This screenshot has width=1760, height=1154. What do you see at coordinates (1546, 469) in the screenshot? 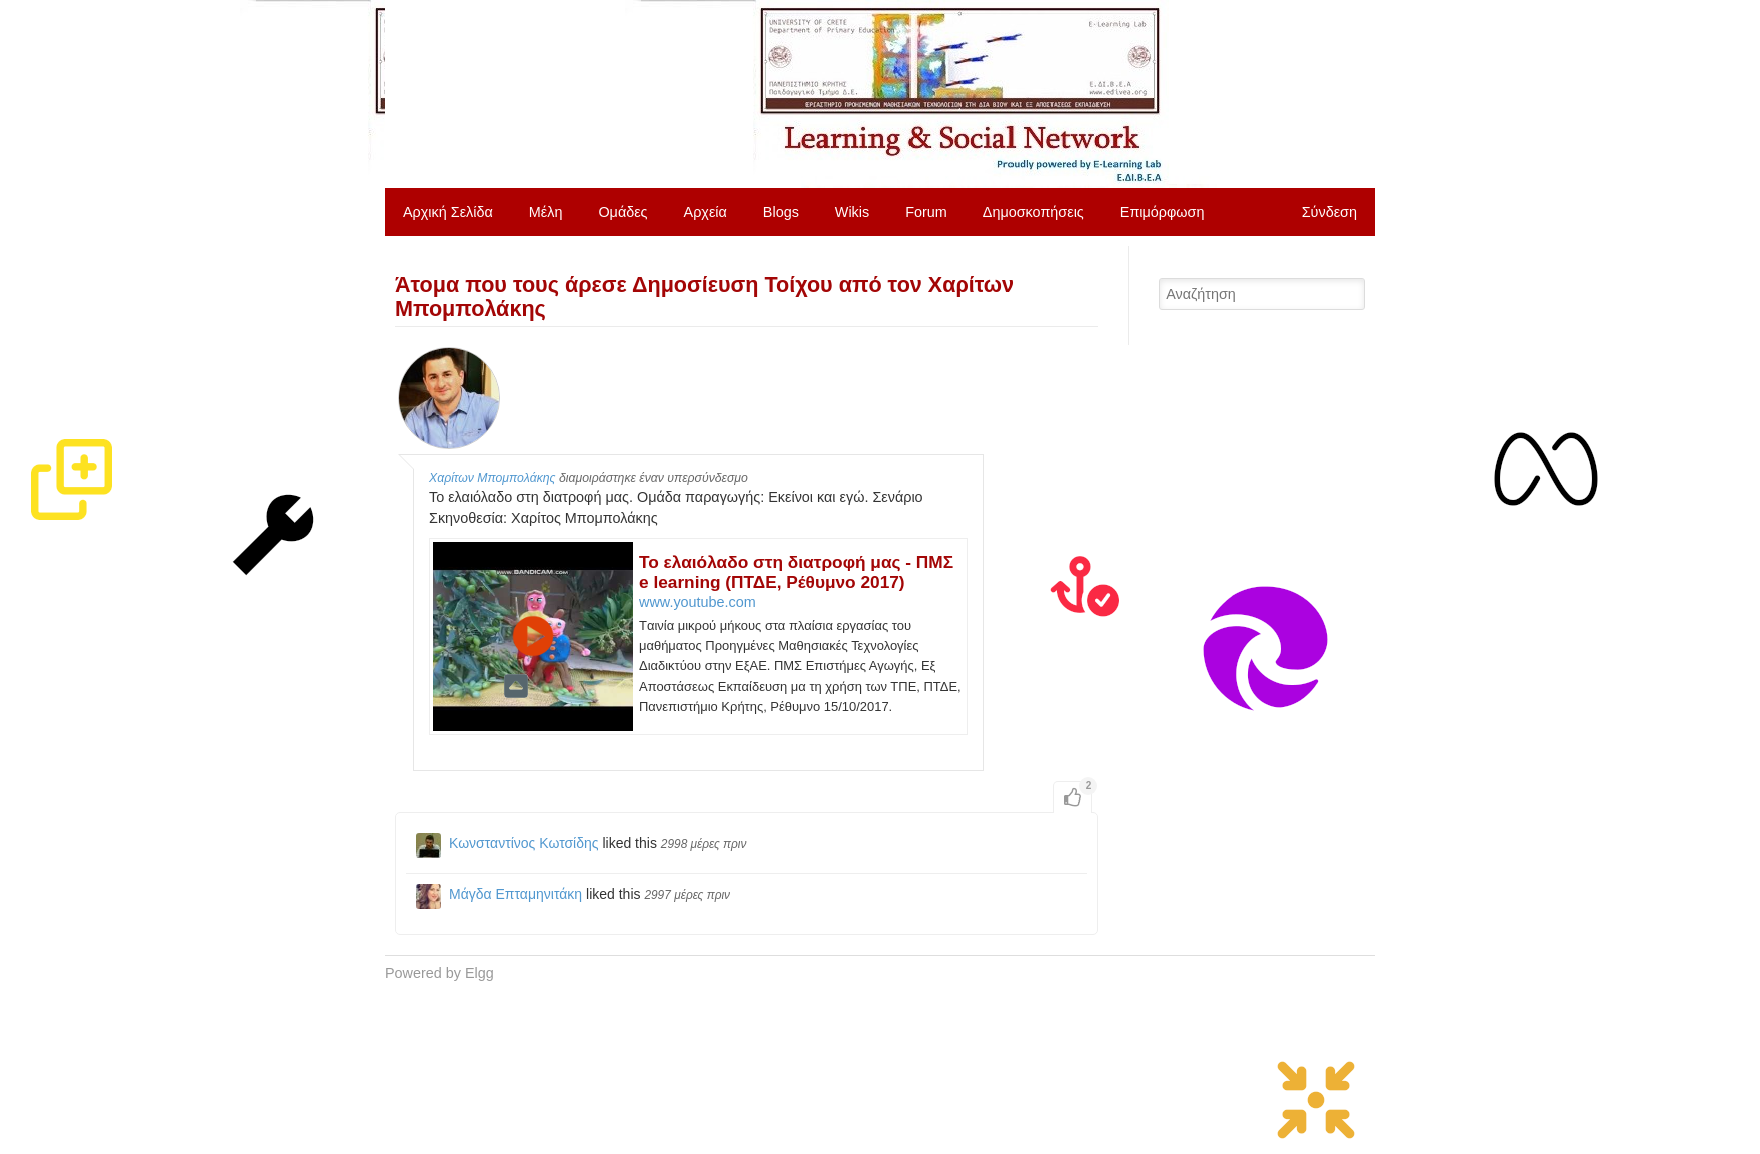
I see `meta company logo` at bounding box center [1546, 469].